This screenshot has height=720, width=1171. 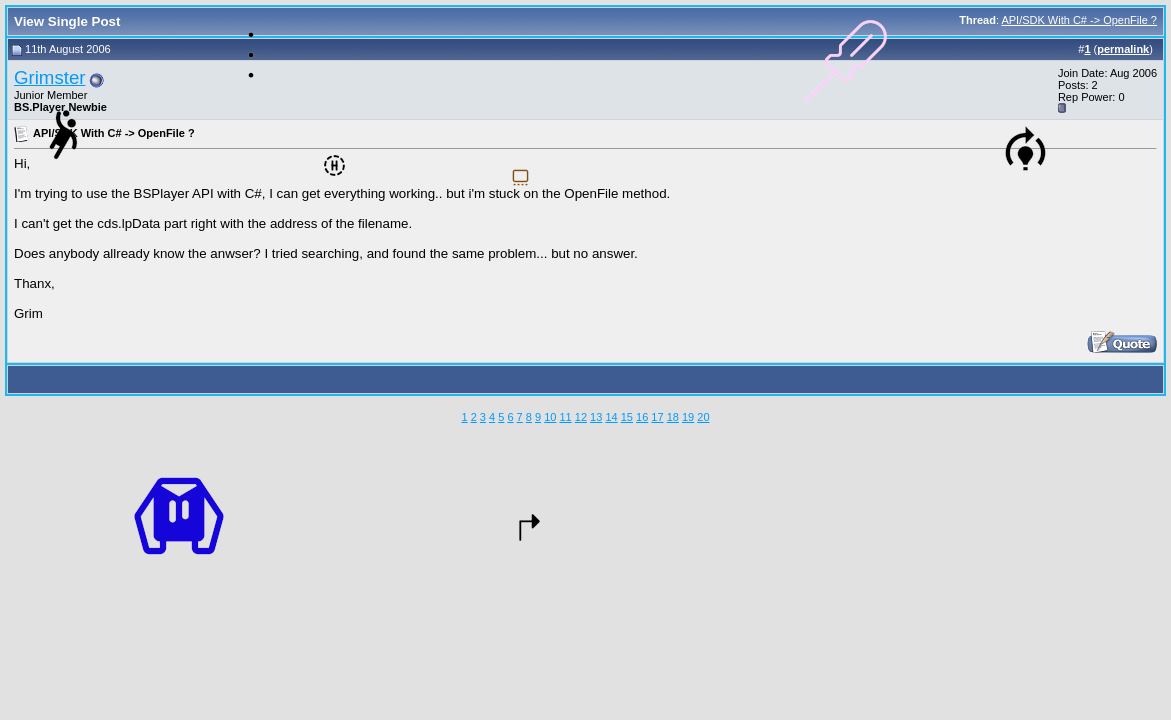 What do you see at coordinates (179, 516) in the screenshot?
I see `browse clothing or apparel items` at bounding box center [179, 516].